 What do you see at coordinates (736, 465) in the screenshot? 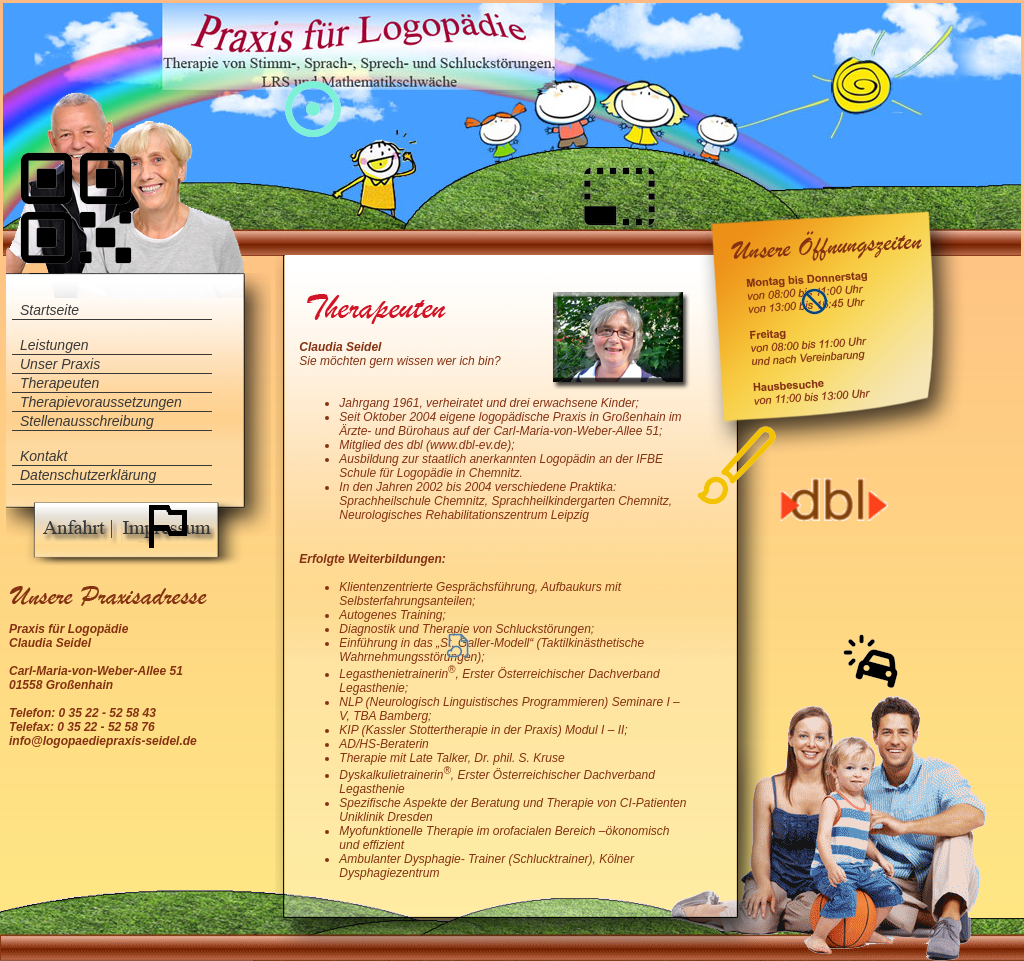
I see `access drawing or painting tools` at bounding box center [736, 465].